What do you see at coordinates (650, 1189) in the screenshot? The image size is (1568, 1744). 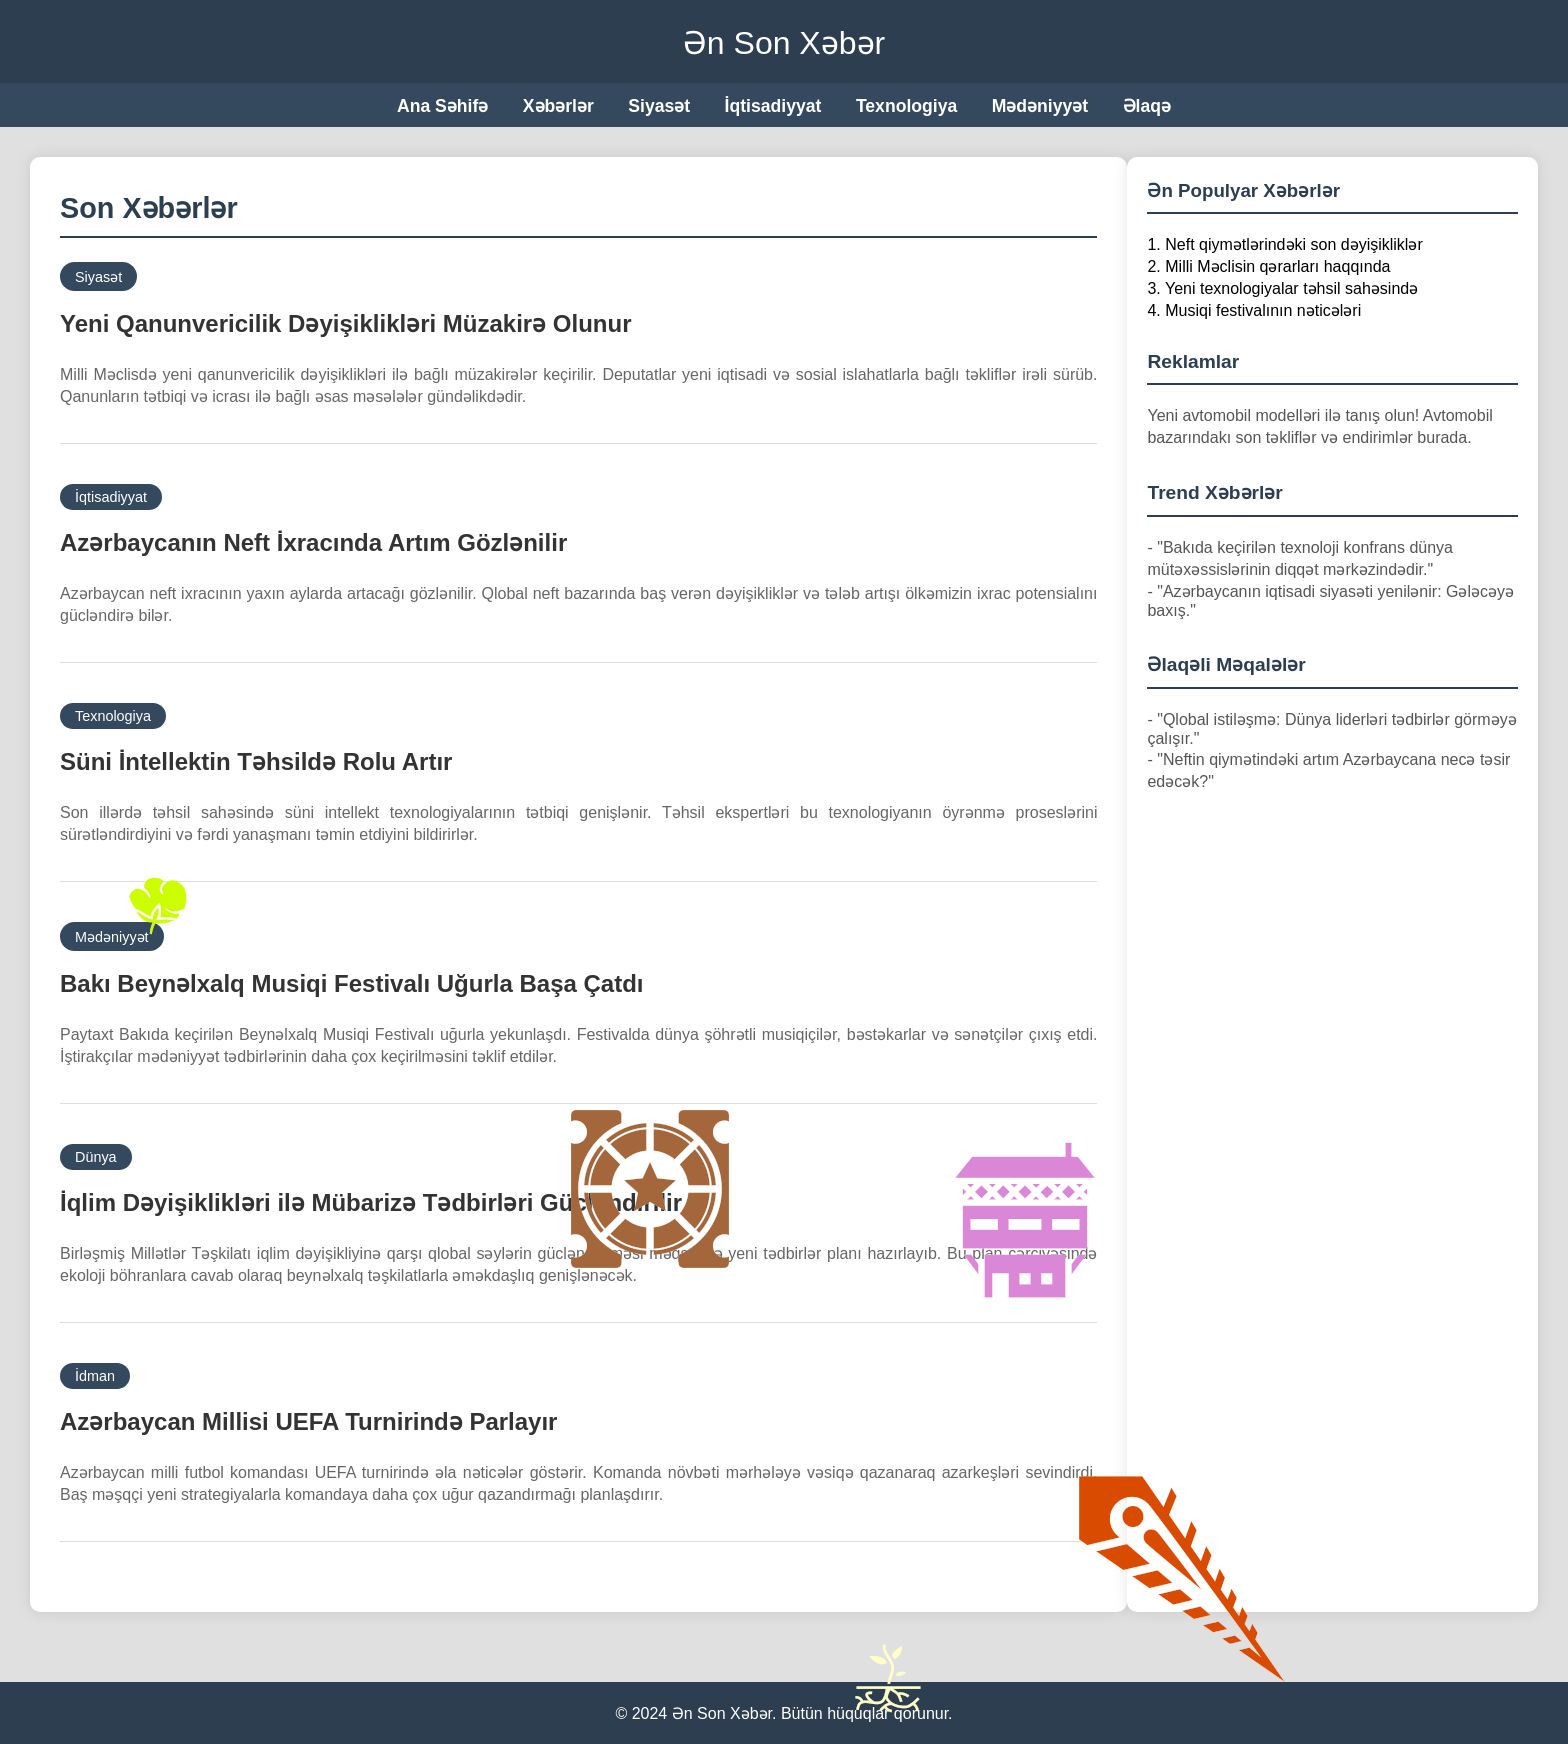 I see `imperial faction or empire team selector` at bounding box center [650, 1189].